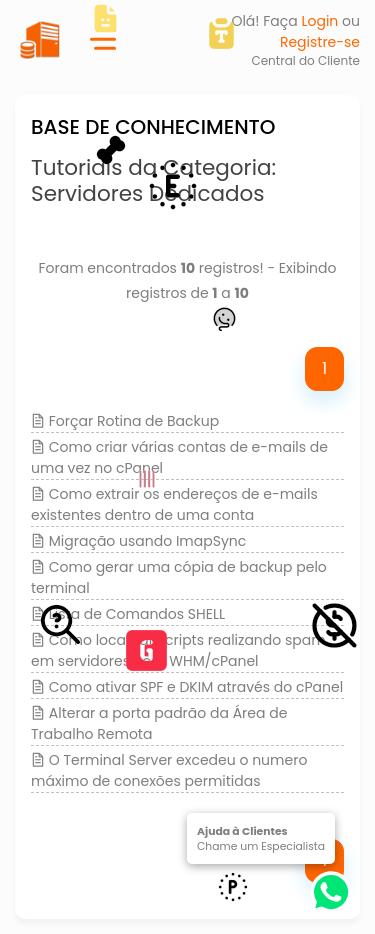  I want to click on indicates a count or tally of four items, so click(147, 479).